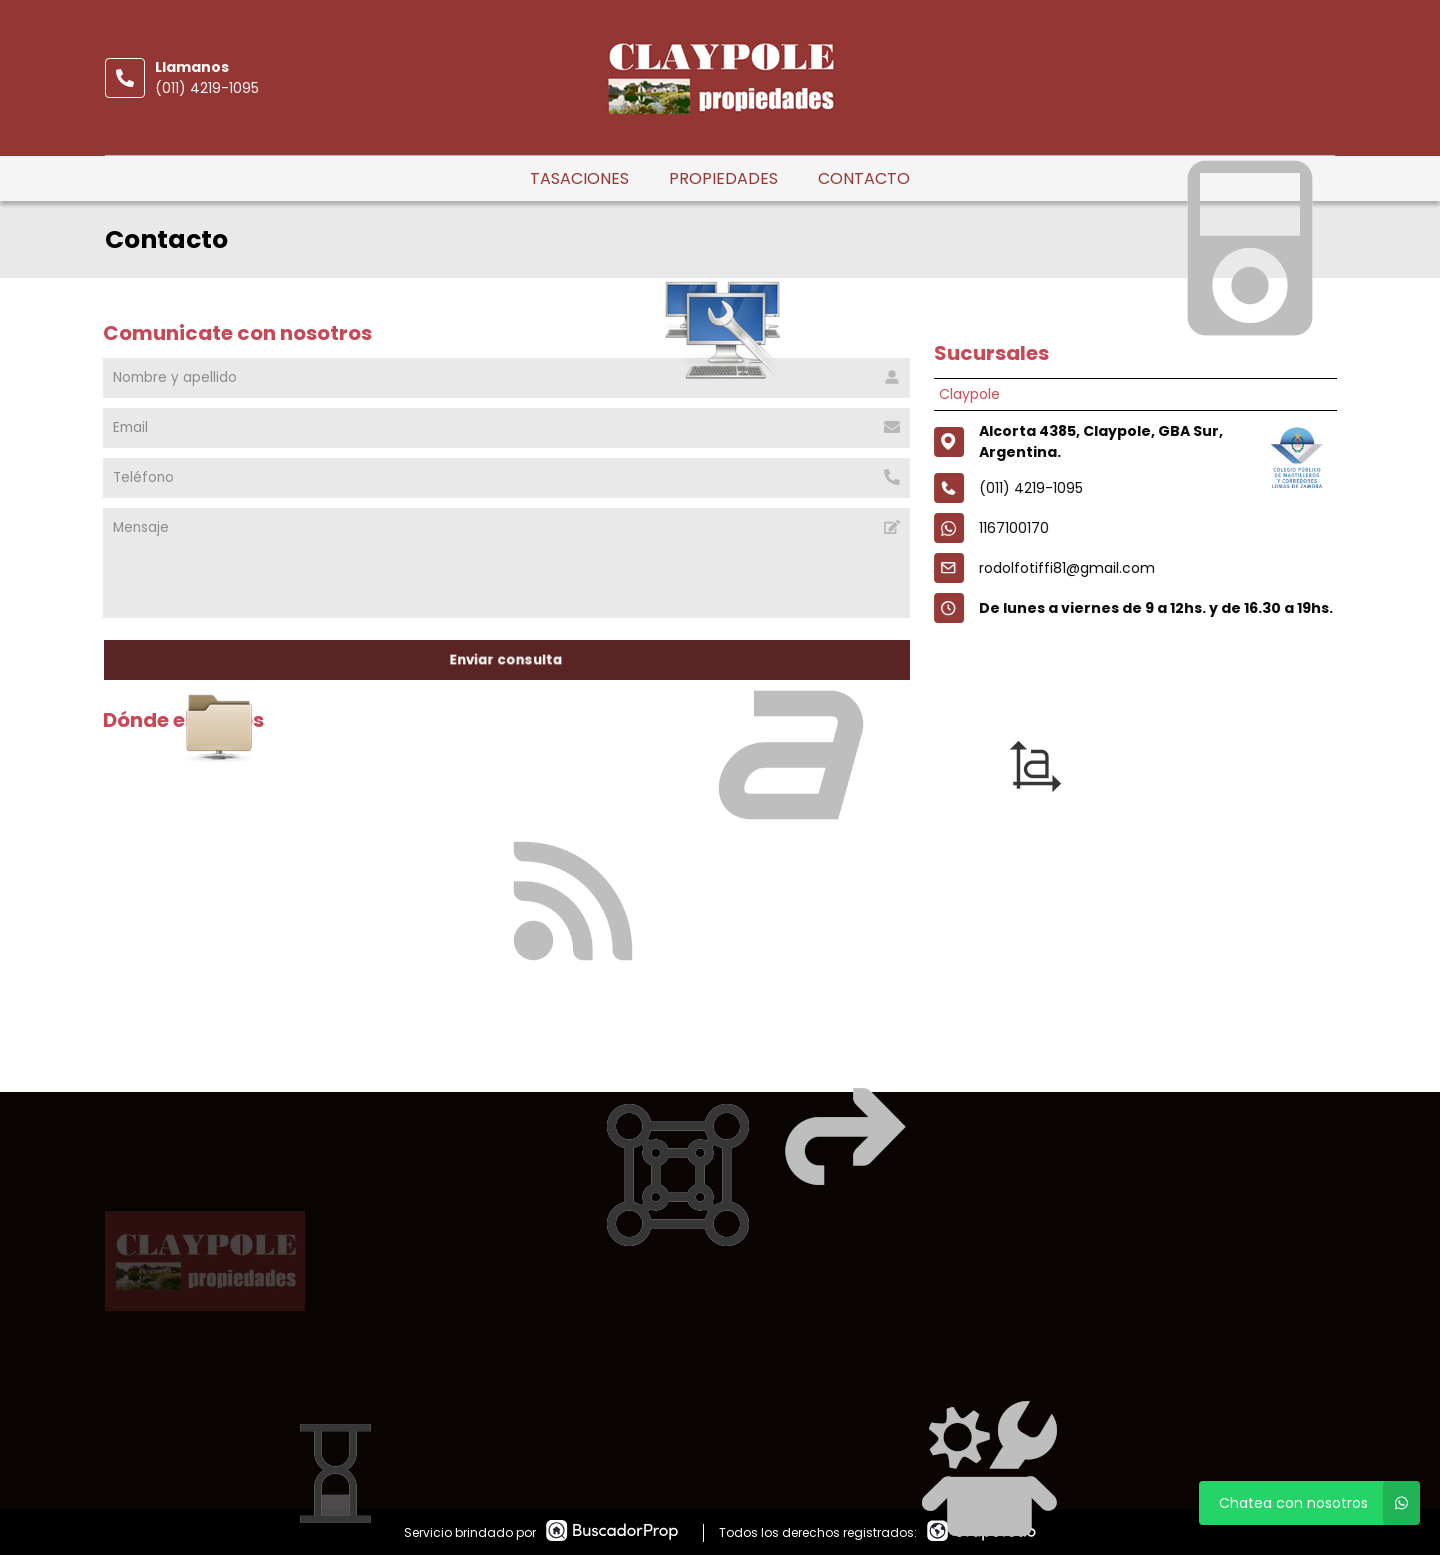 Image resolution: width=1440 pixels, height=1555 pixels. Describe the element at coordinates (678, 1175) in the screenshot. I see `open gnome boxes virtual machine manager` at that location.